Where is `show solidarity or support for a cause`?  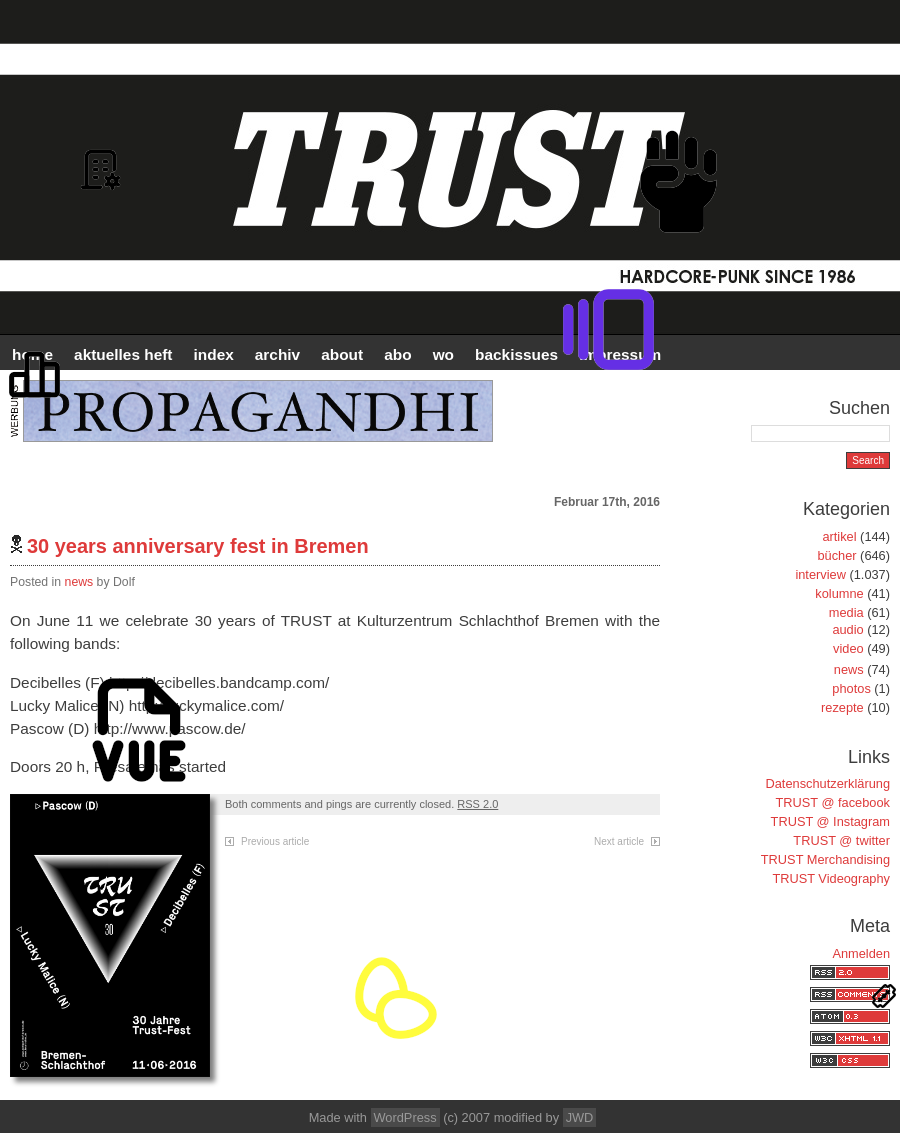 show solidarity or support for a cause is located at coordinates (678, 181).